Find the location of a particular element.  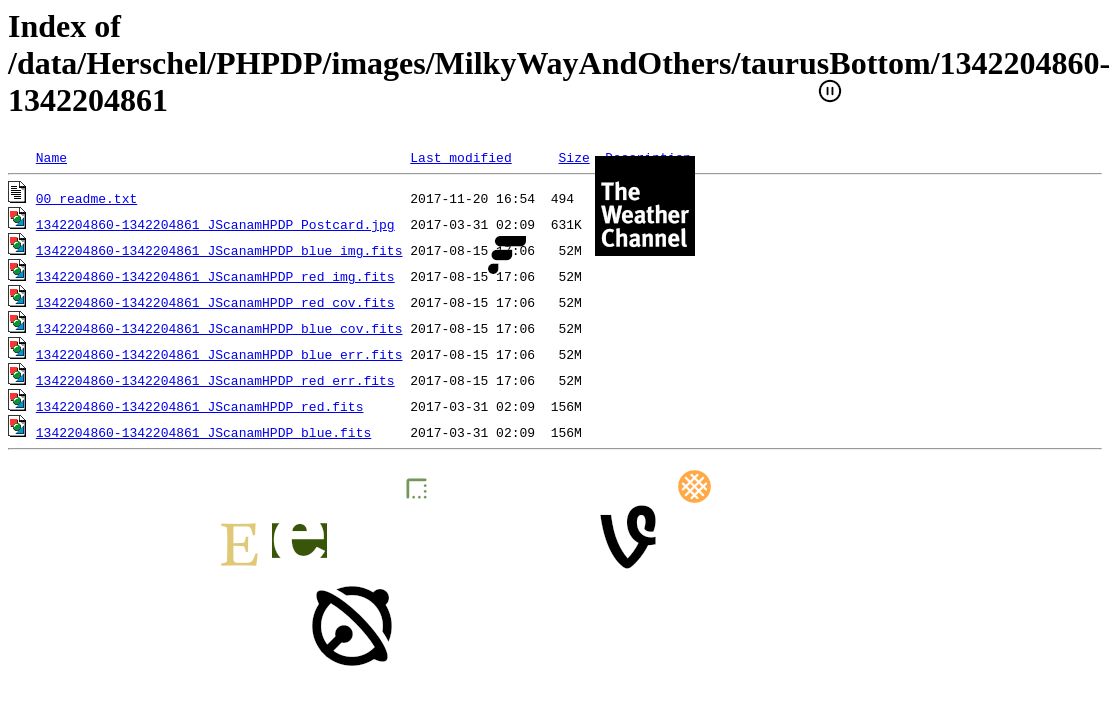

pause media playback is located at coordinates (830, 91).